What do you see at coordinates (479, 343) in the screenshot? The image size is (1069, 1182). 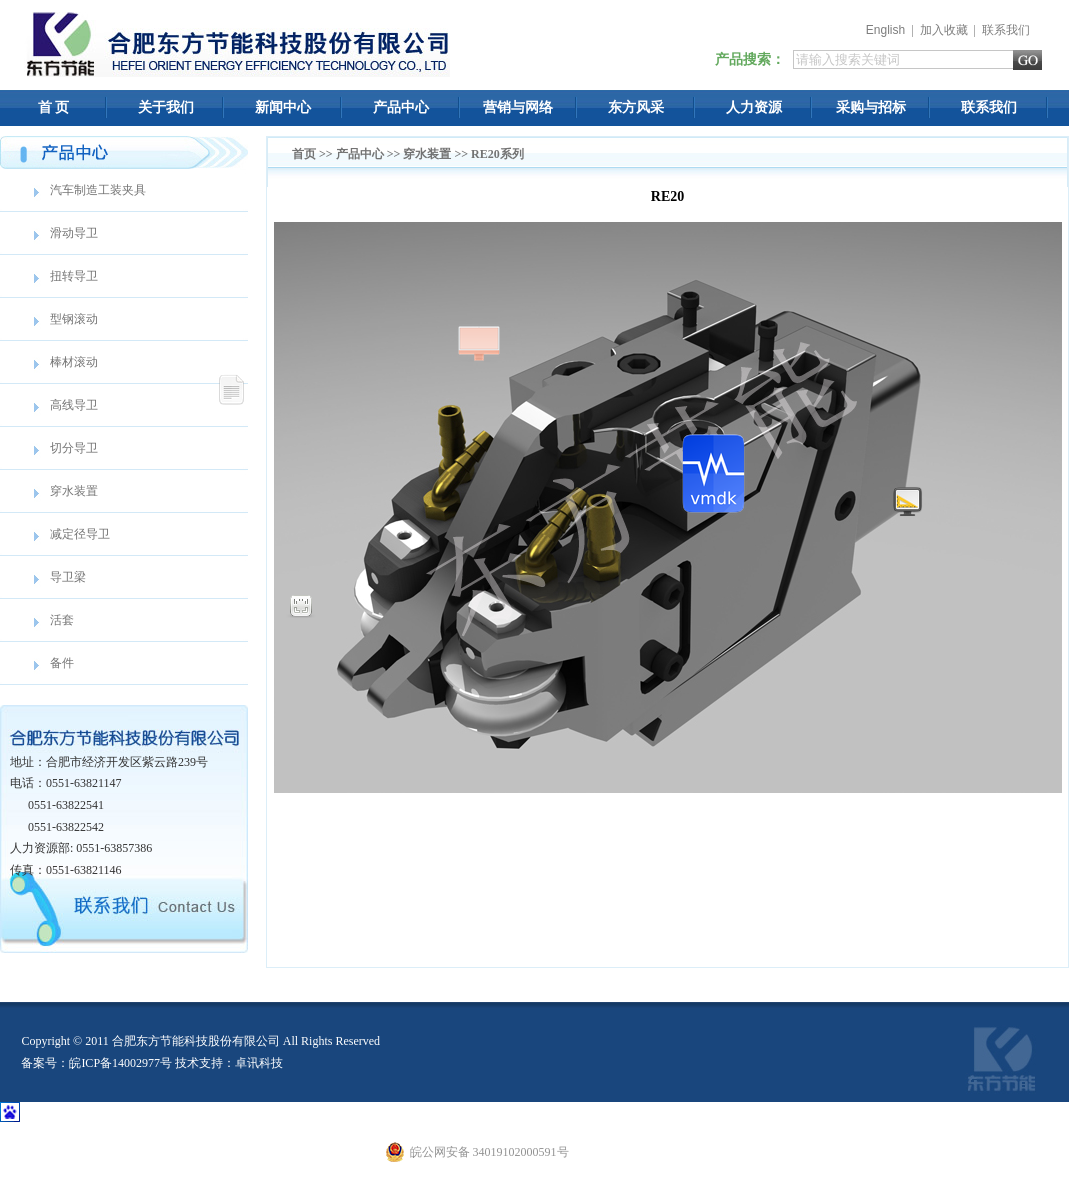 I see `represents an iMac device in system settings` at bounding box center [479, 343].